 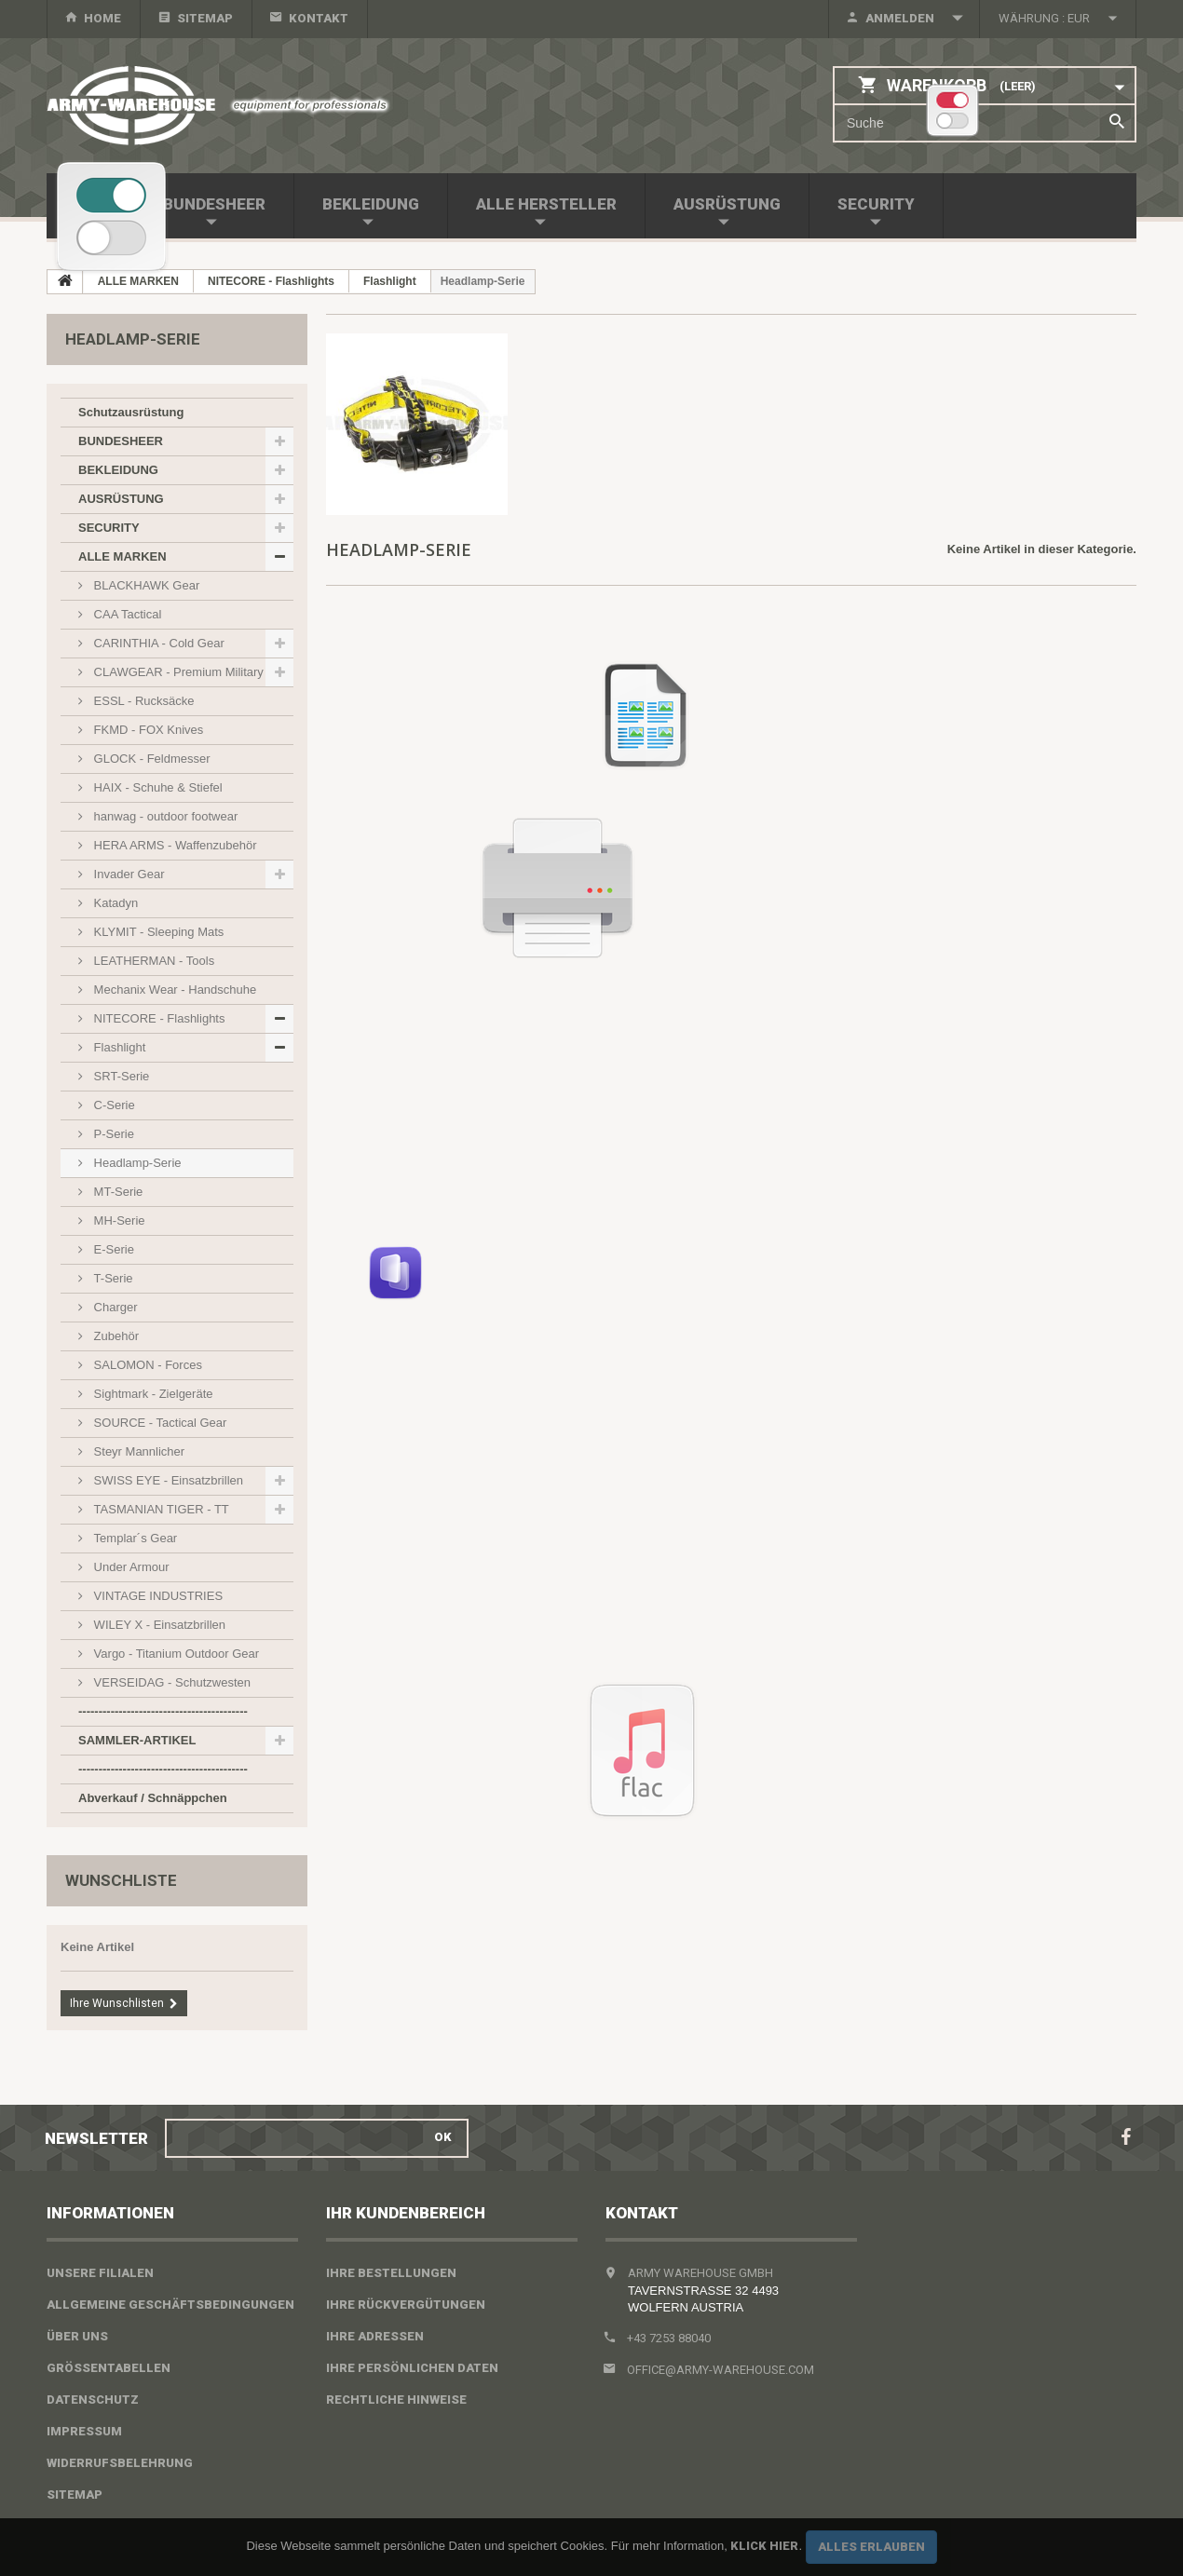 I want to click on print the current document, so click(x=557, y=888).